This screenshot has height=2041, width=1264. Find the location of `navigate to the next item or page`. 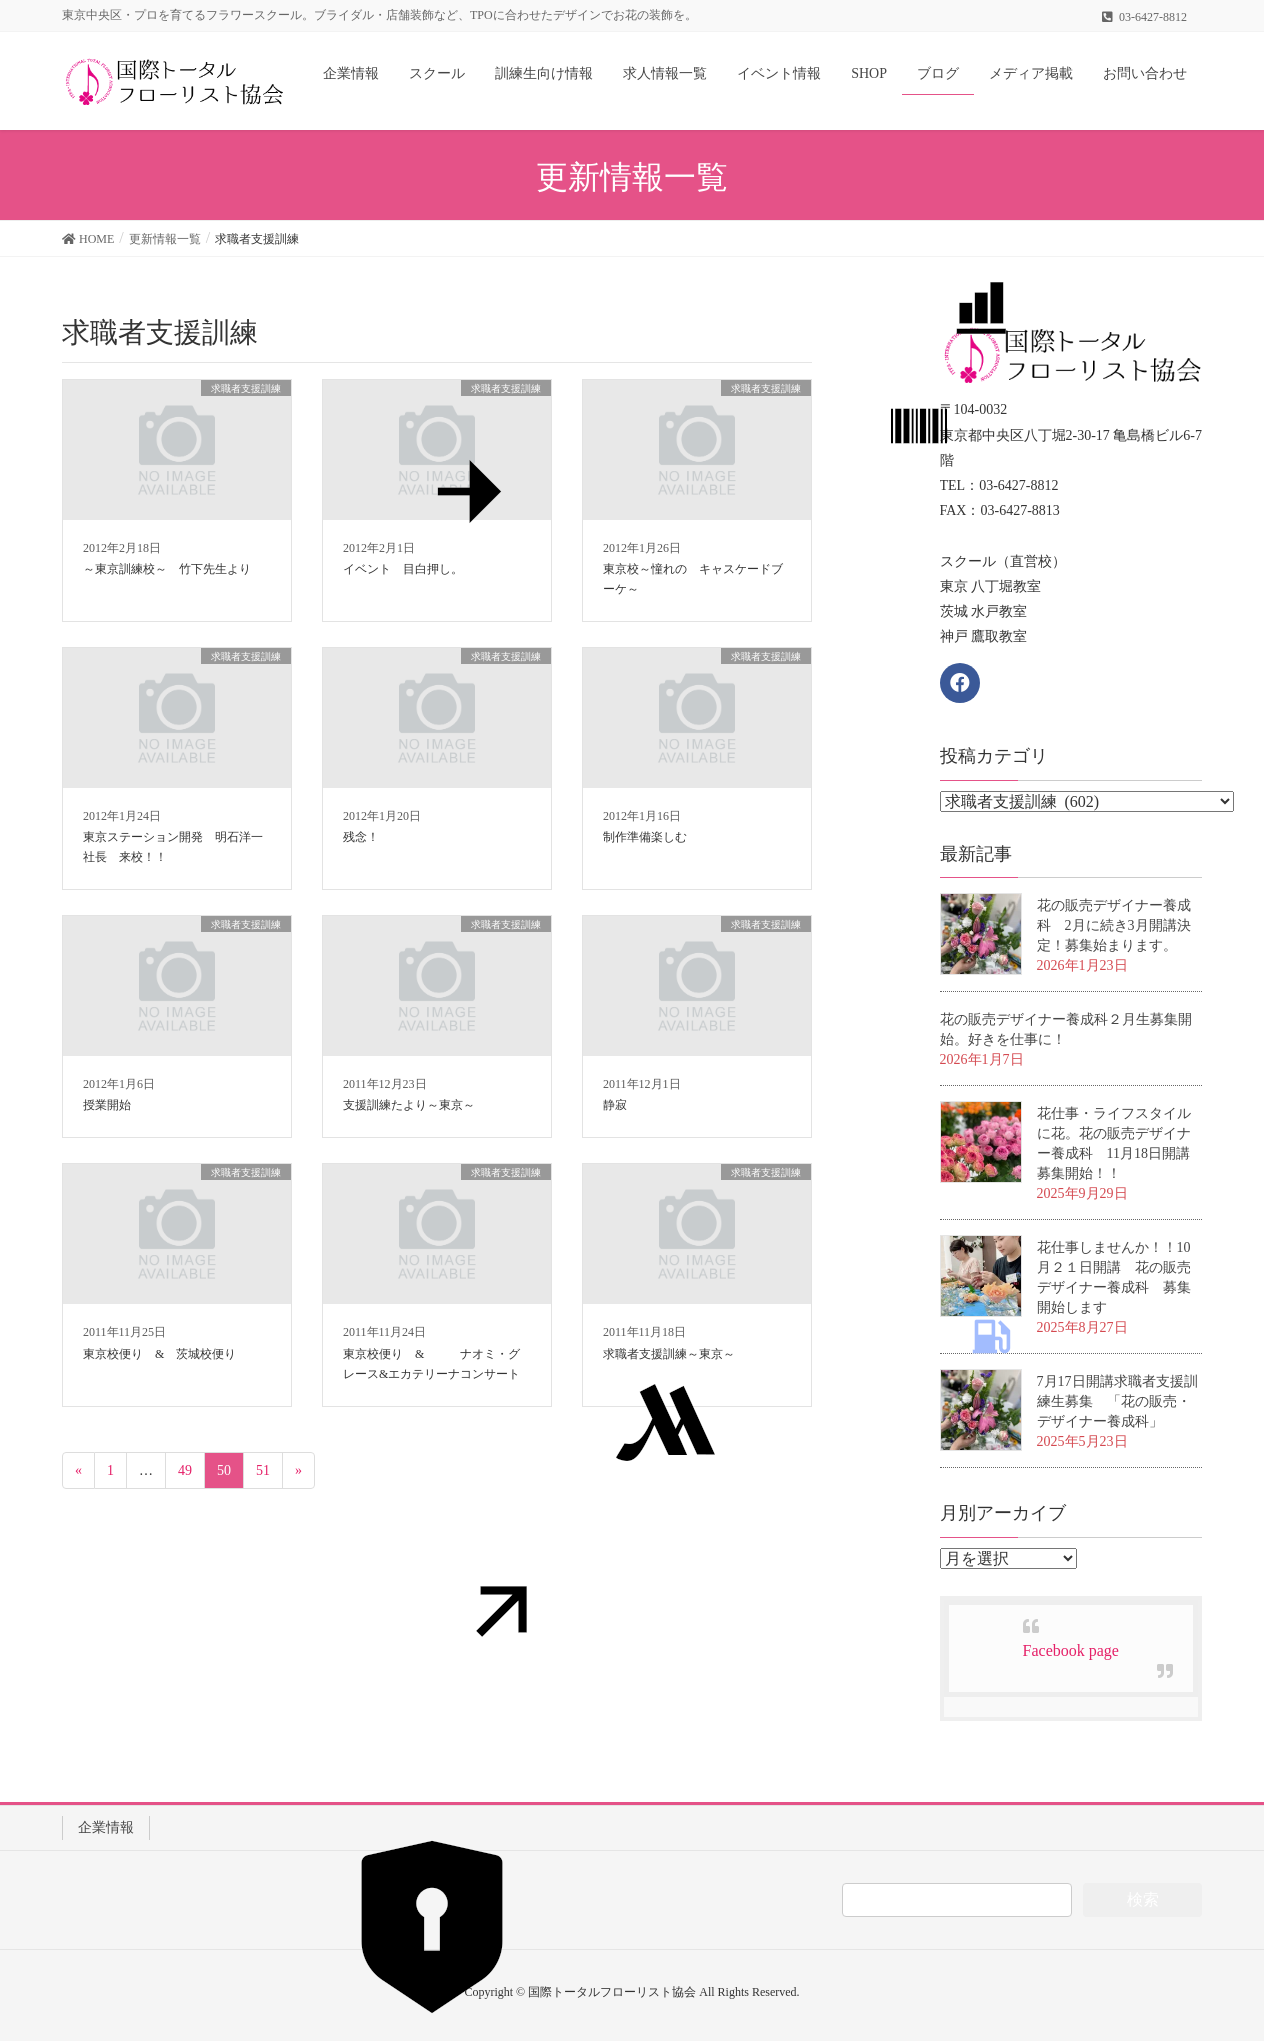

navigate to the next item or page is located at coordinates (469, 491).